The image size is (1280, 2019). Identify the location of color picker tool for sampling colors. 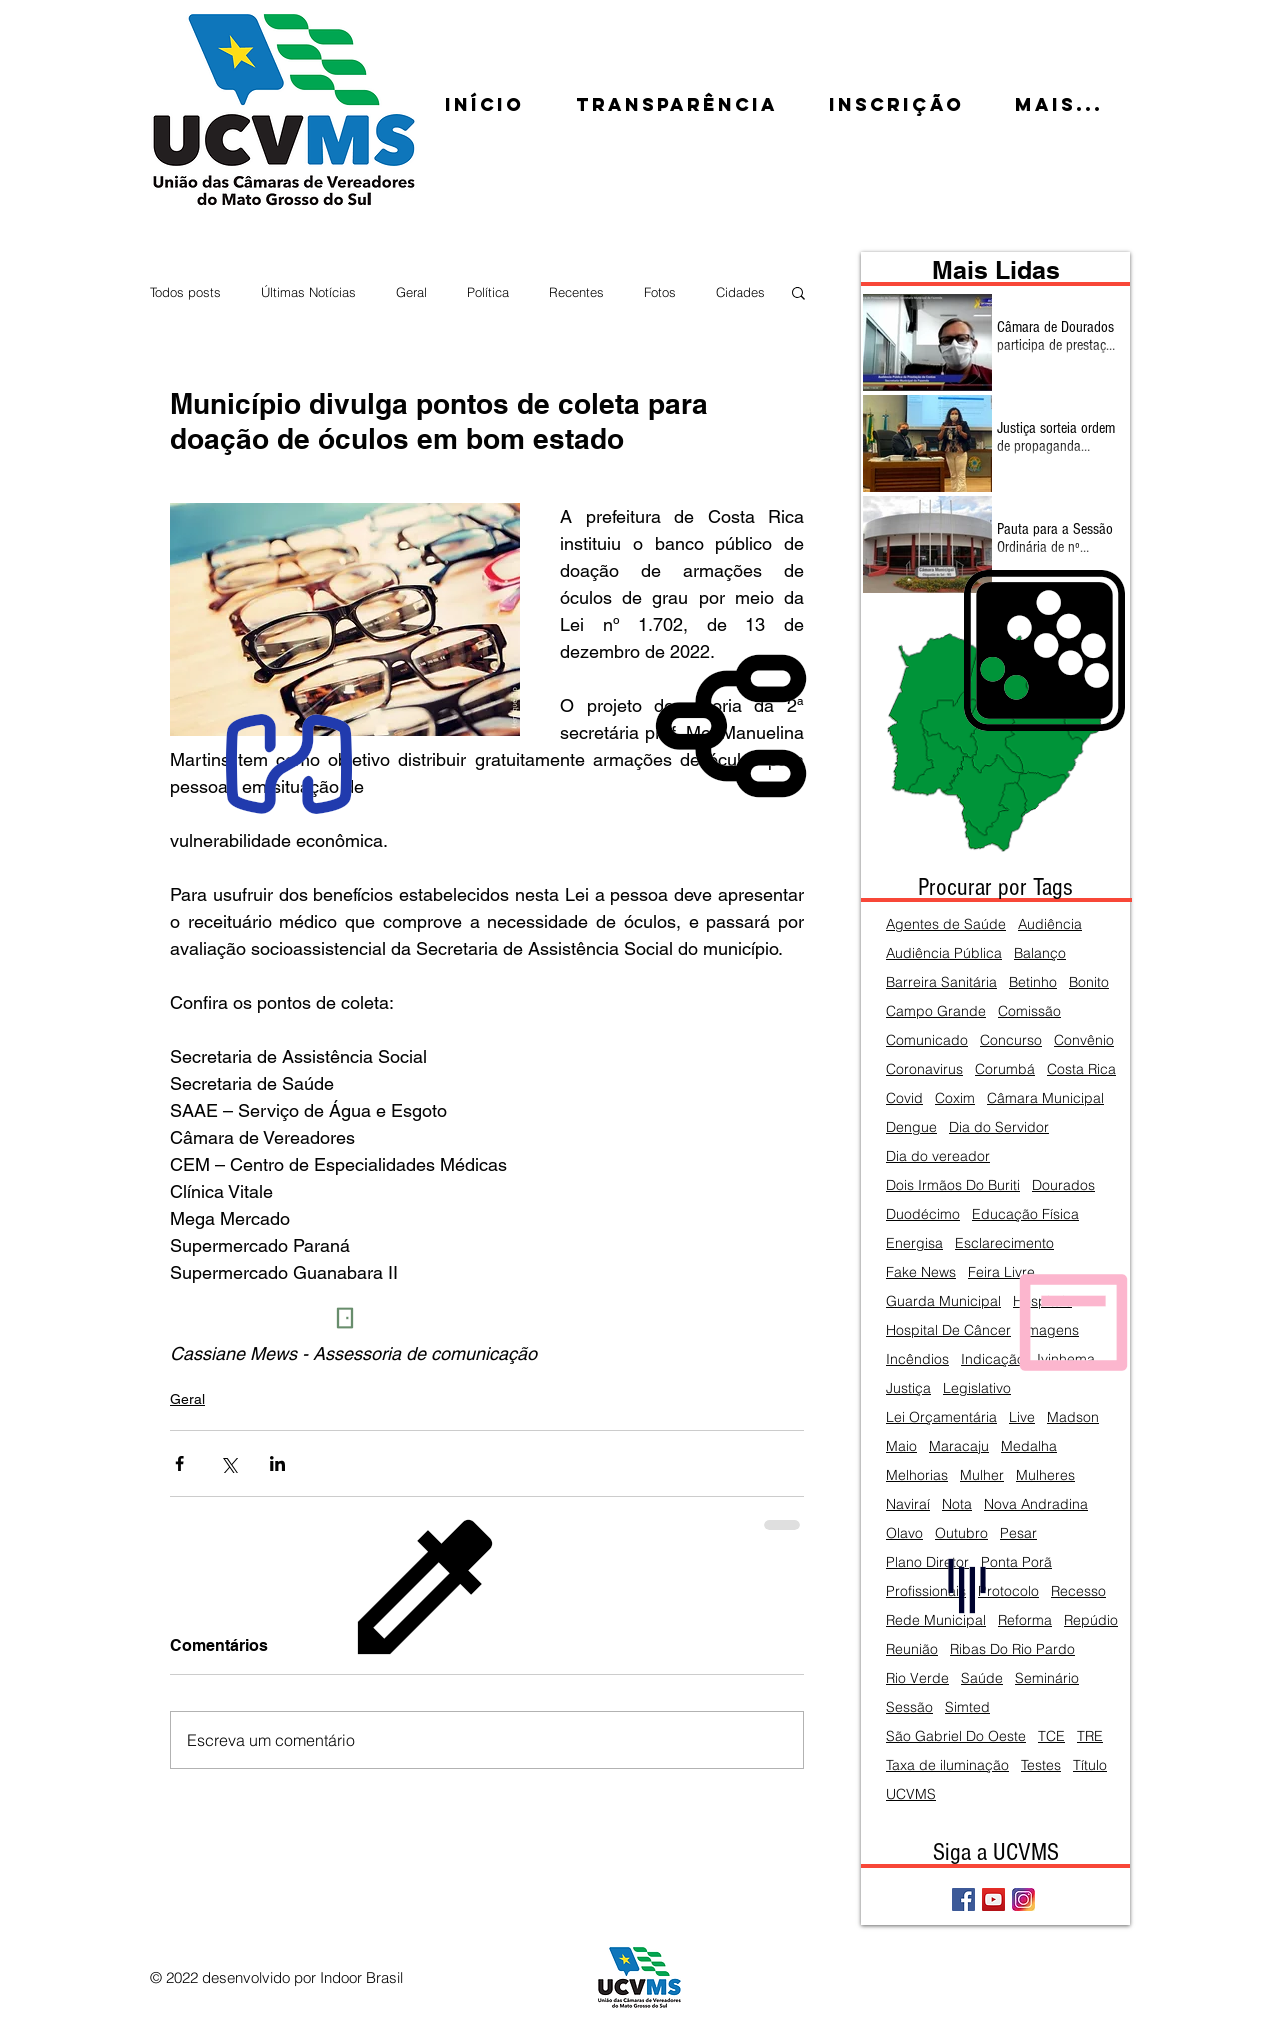
(426, 1585).